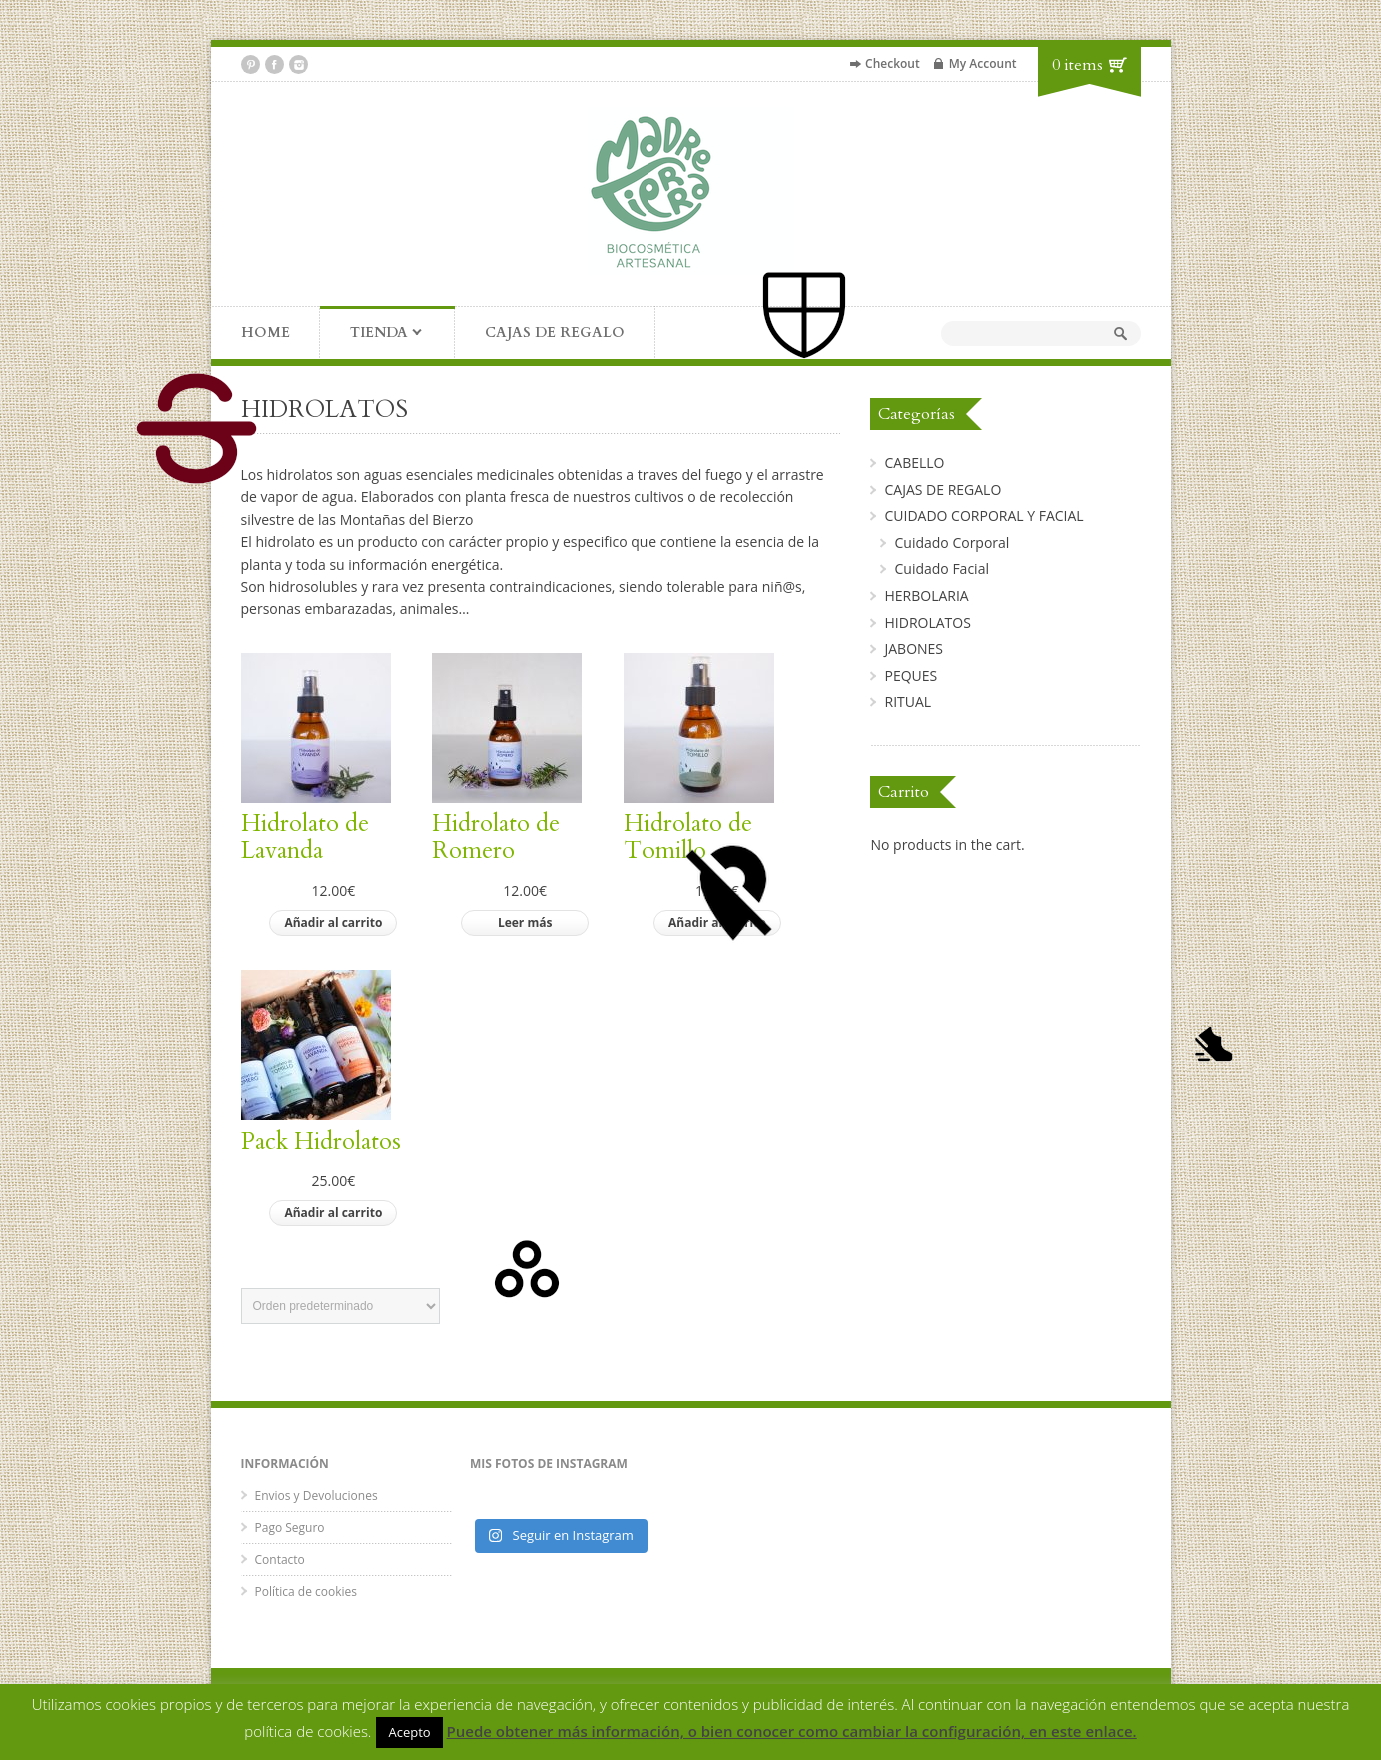 The image size is (1381, 1760). I want to click on view connected items or groups, so click(527, 1270).